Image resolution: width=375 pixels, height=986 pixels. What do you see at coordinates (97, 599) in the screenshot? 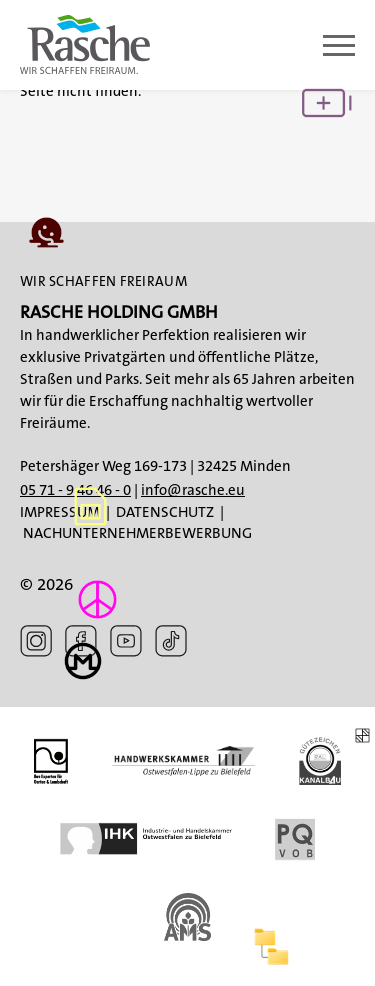
I see `indicates a peaceful or non-violent mode/setting` at bounding box center [97, 599].